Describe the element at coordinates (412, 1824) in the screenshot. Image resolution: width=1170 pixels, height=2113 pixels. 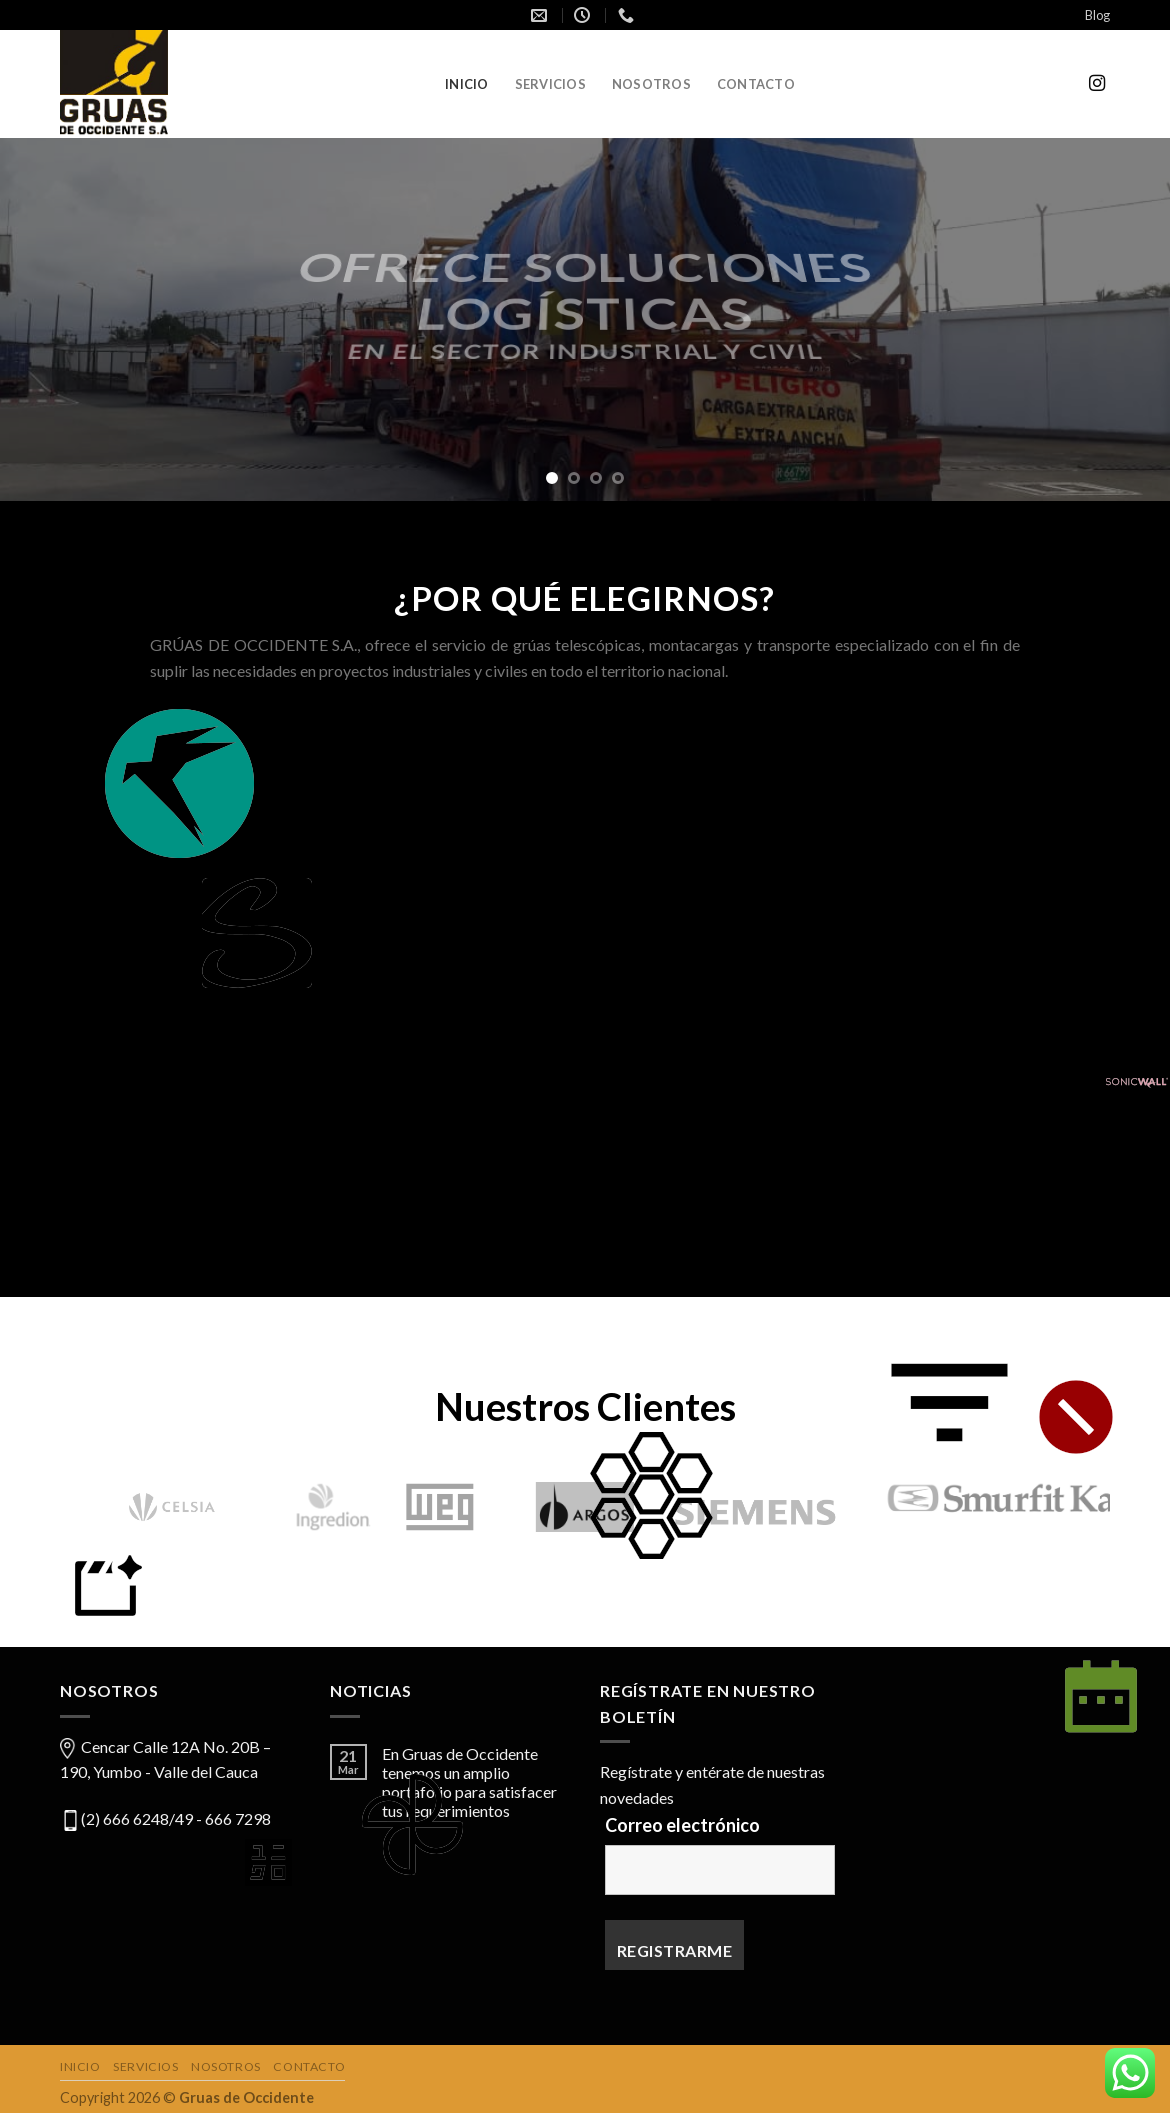
I see `open google photos app` at that location.